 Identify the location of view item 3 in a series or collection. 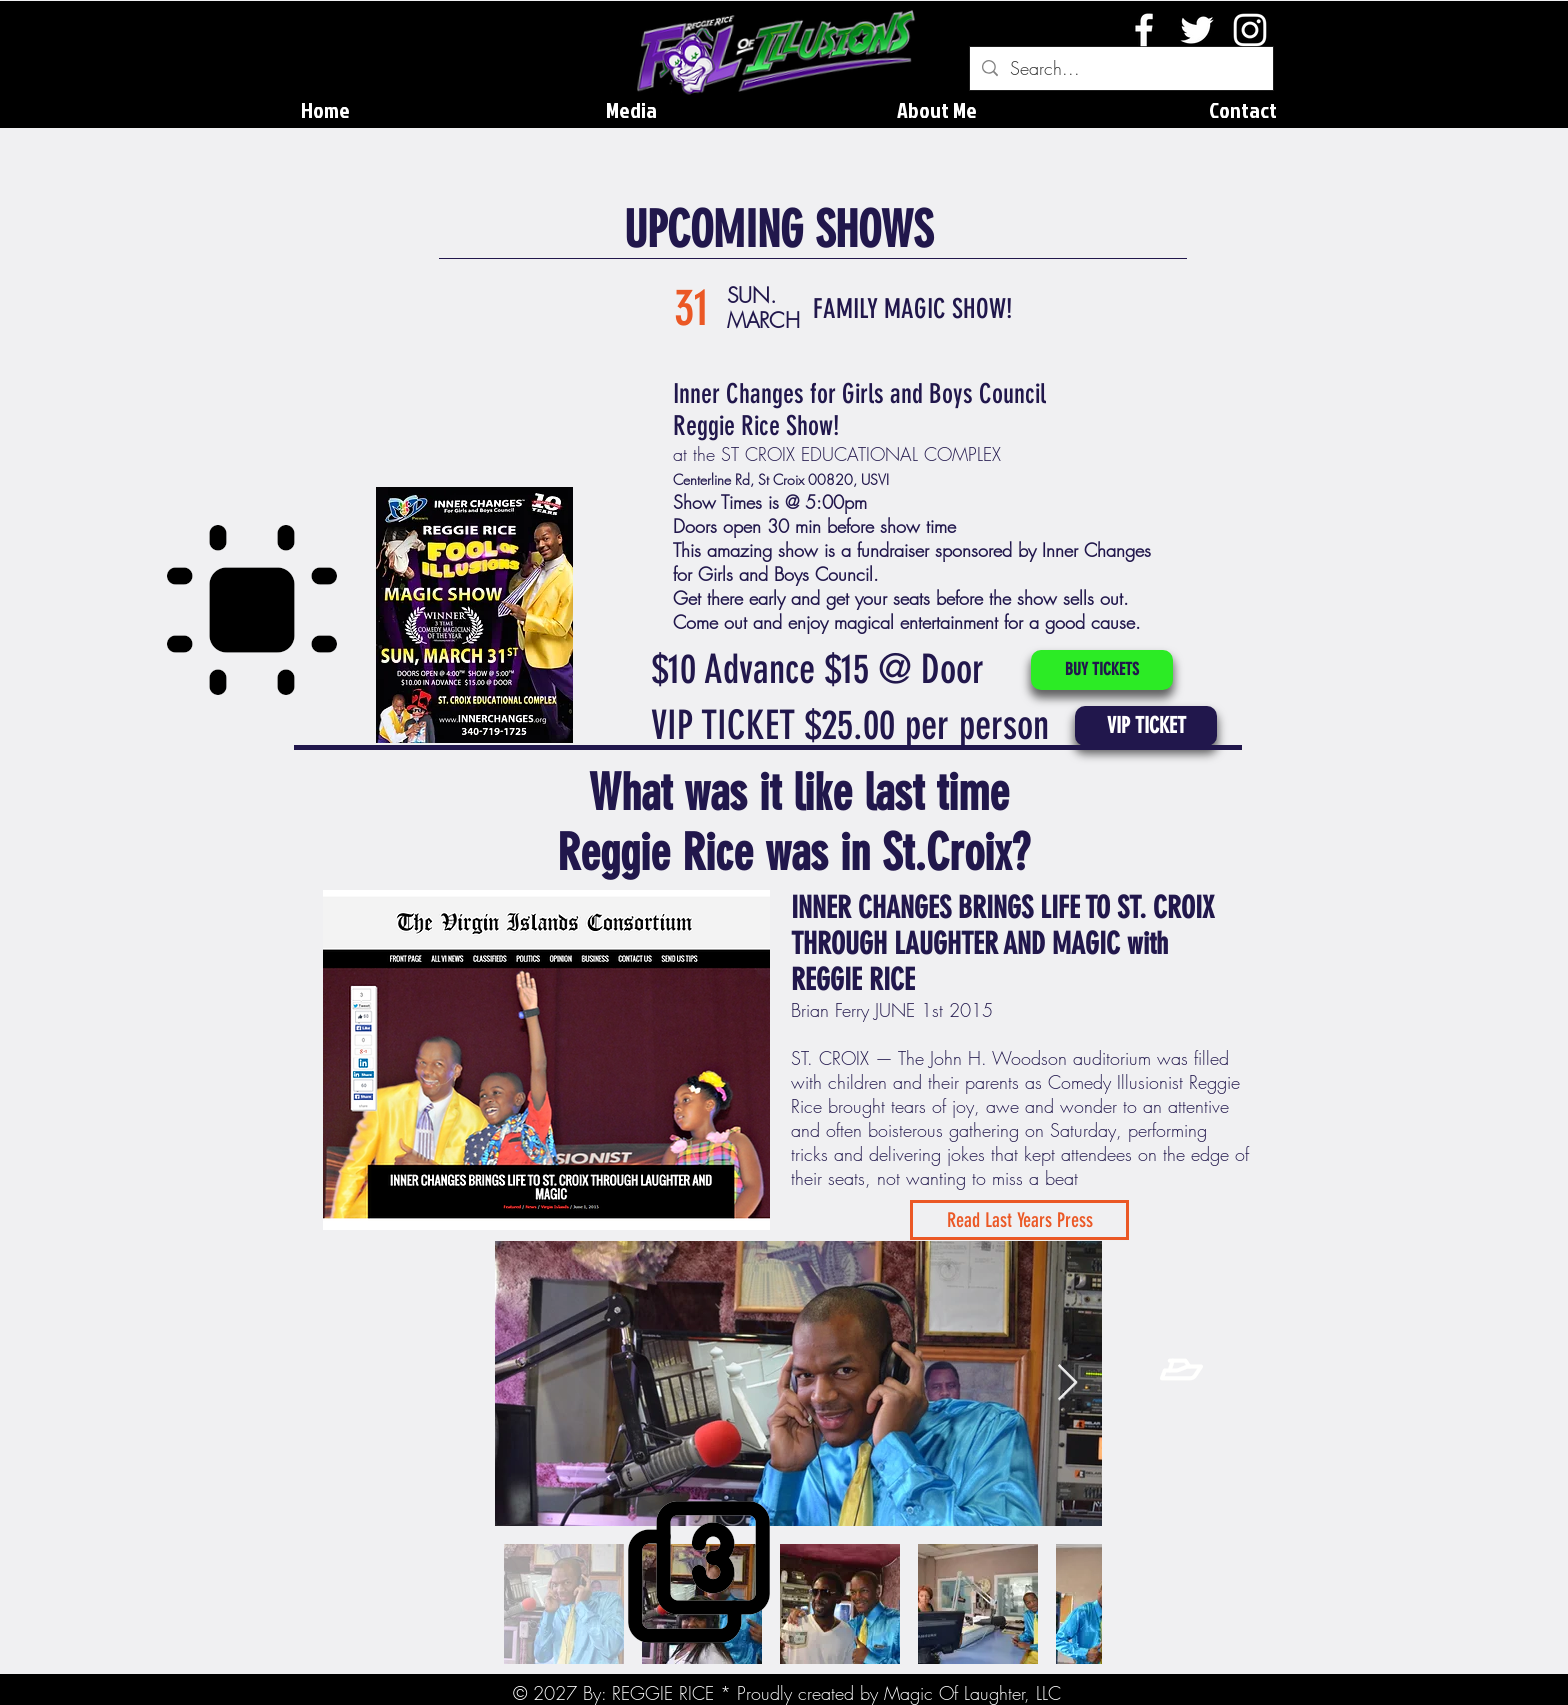
(699, 1572).